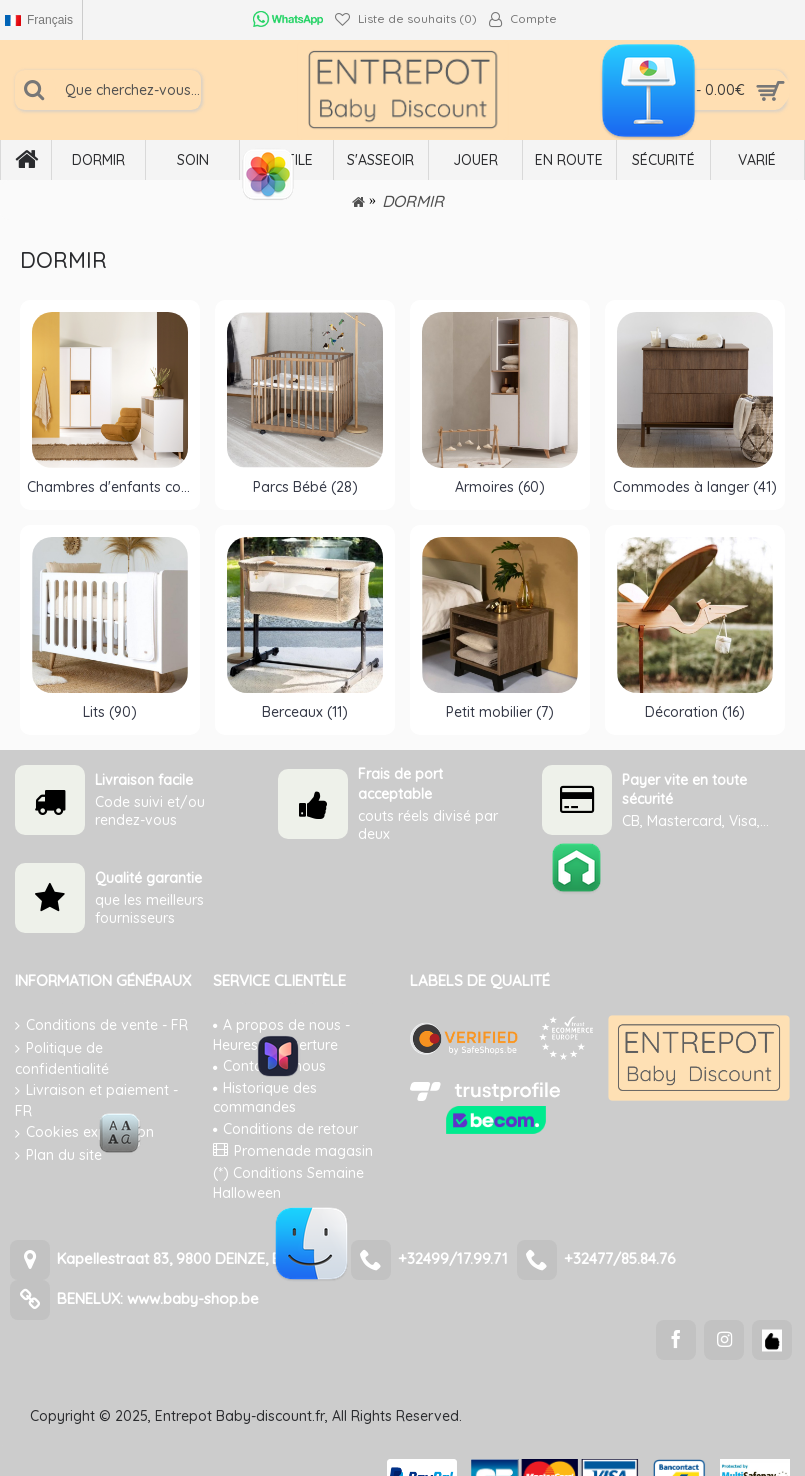  What do you see at coordinates (311, 1243) in the screenshot?
I see `open Finder to browse files and folders` at bounding box center [311, 1243].